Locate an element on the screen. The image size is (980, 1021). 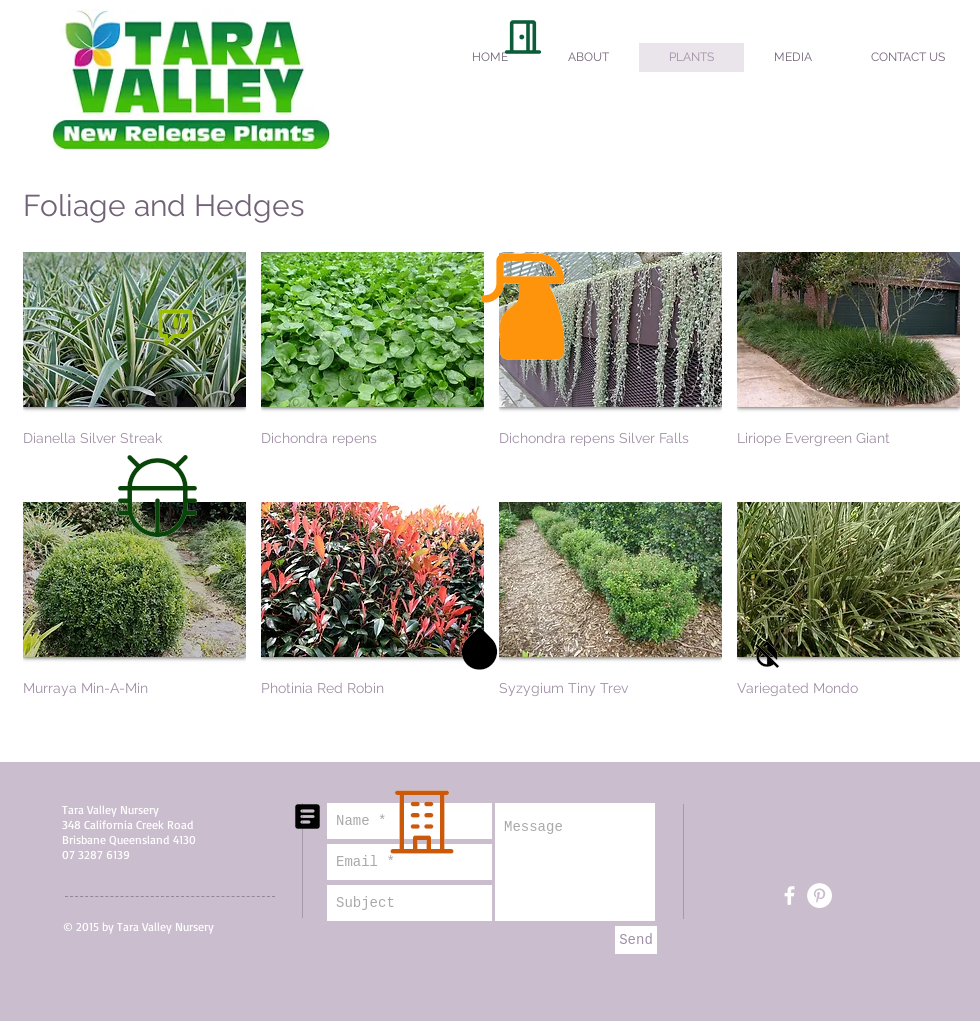
open twitch app or website is located at coordinates (175, 326).